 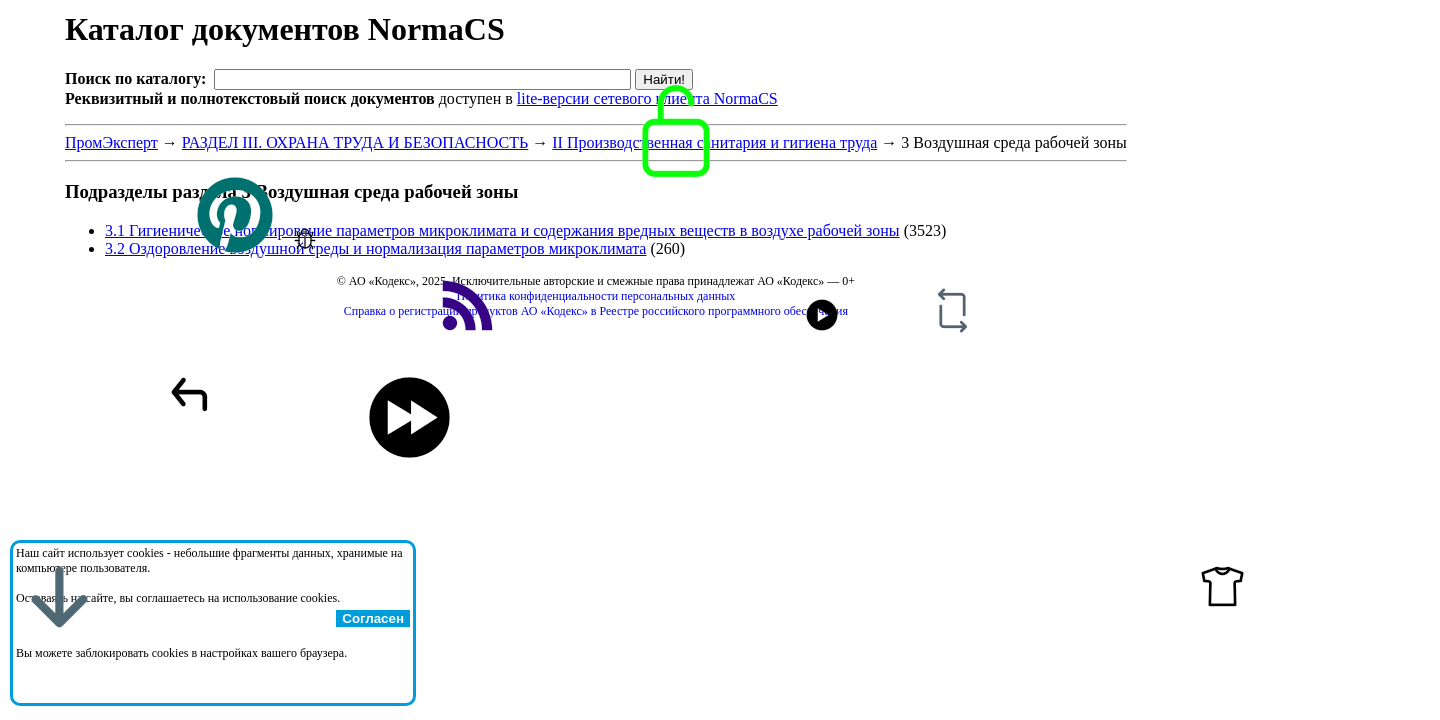 I want to click on indicates an unlocked or unsecured state, so click(x=676, y=131).